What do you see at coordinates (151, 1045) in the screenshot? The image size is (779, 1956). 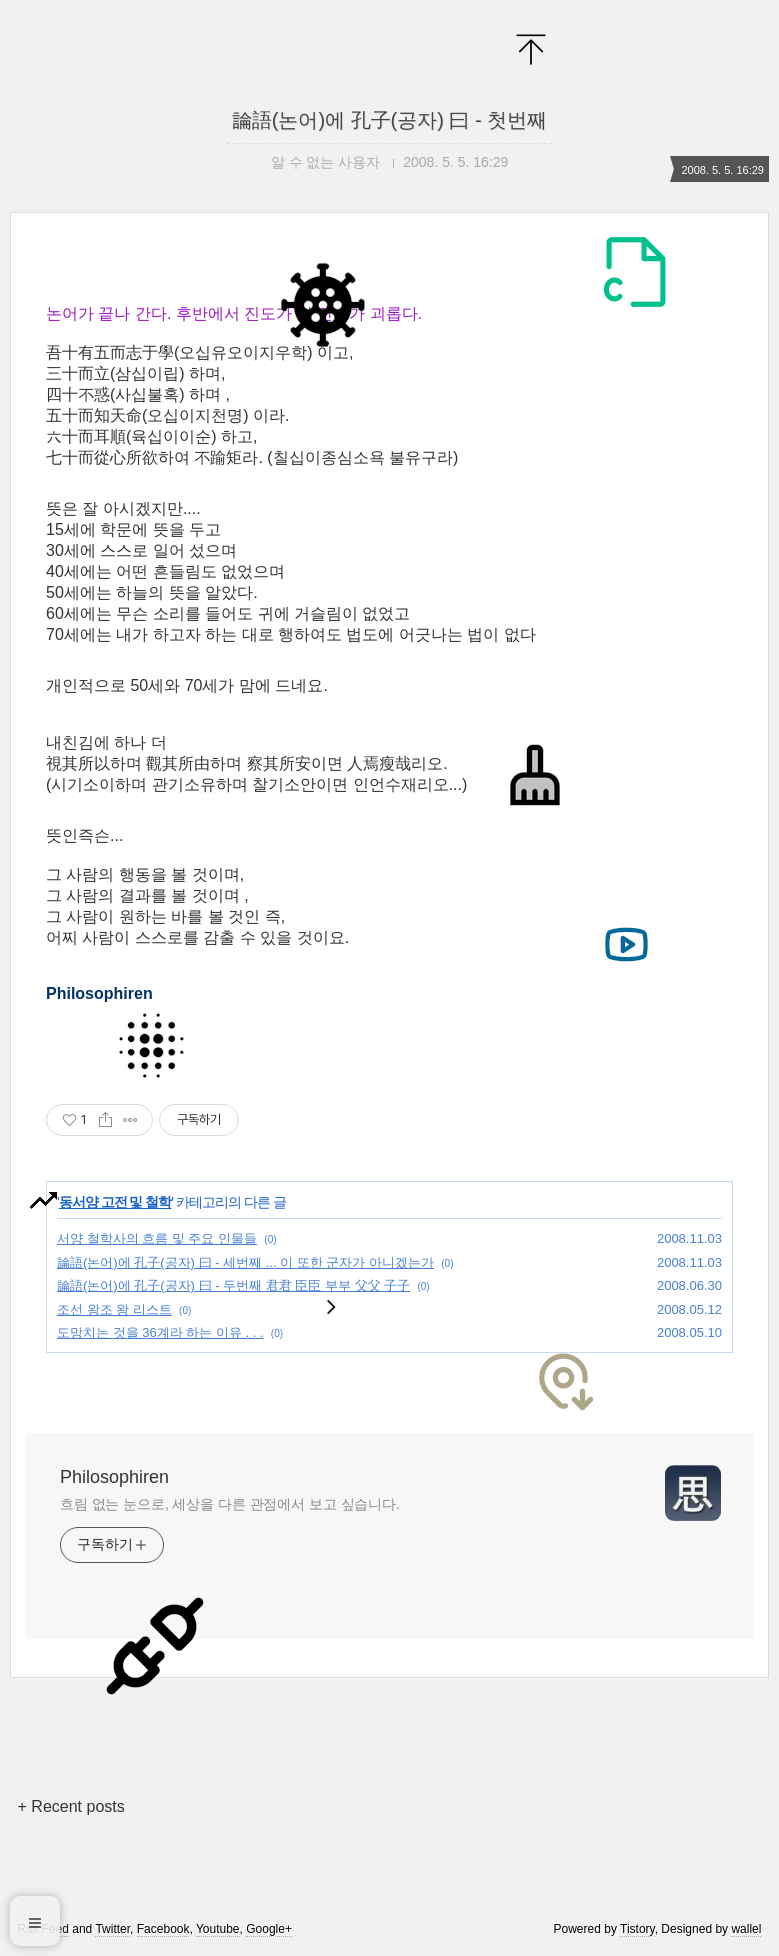 I see `apply blur effect to image` at bounding box center [151, 1045].